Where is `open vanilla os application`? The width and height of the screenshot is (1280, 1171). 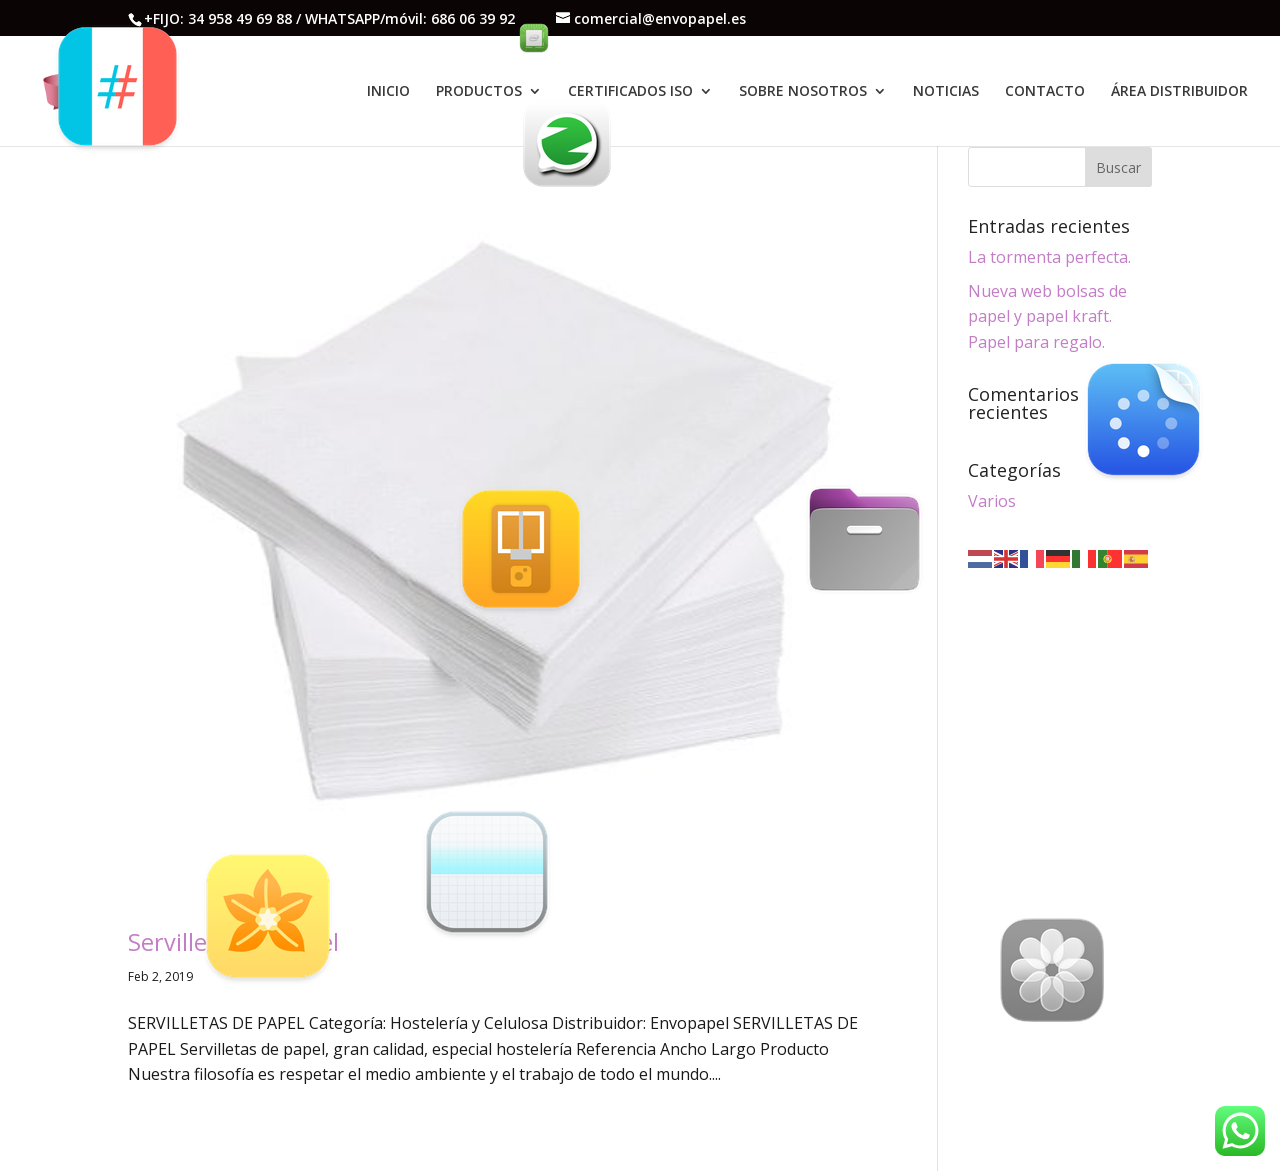 open vanilla os application is located at coordinates (268, 916).